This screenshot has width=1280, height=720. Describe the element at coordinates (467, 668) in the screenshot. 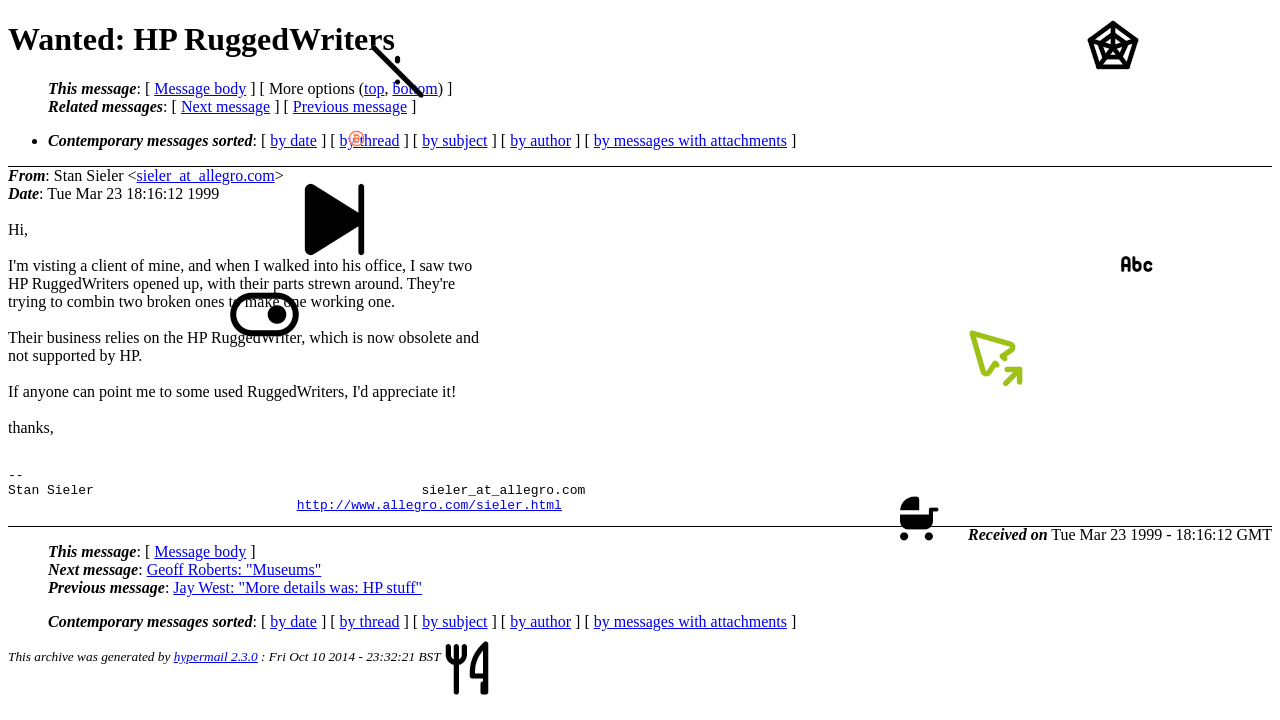

I see `access restaurant or dining options` at that location.